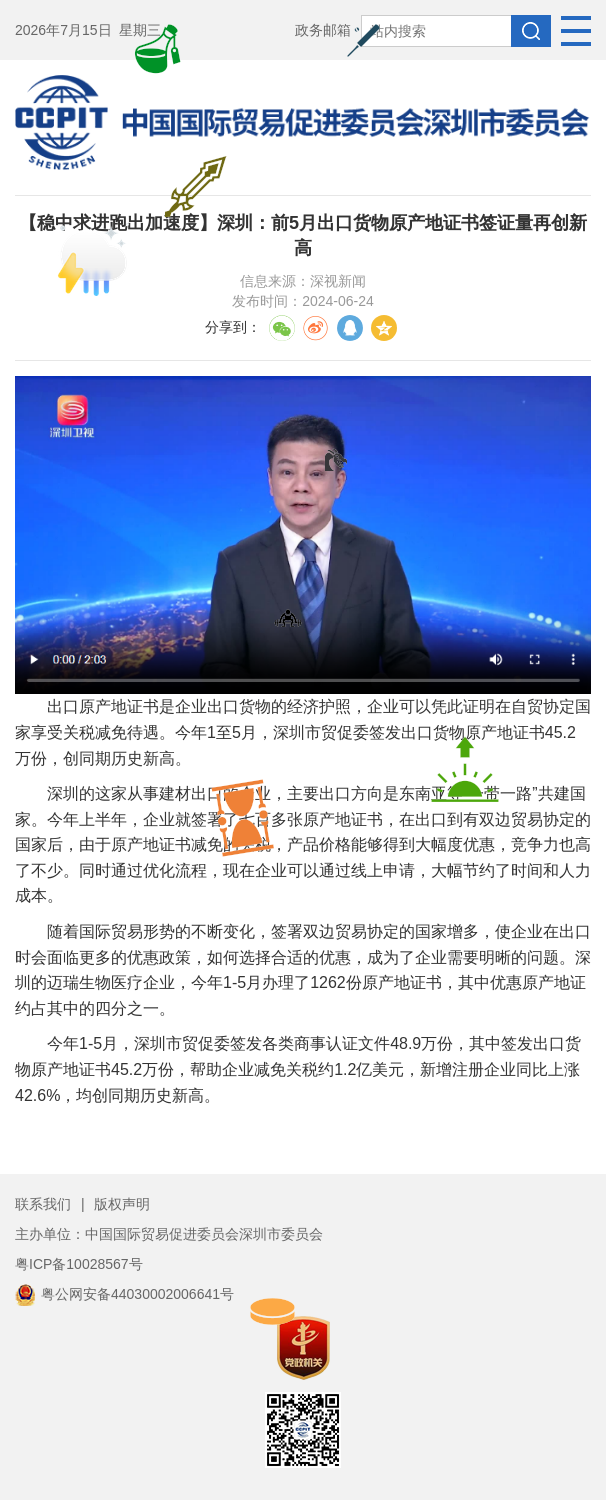 The height and width of the screenshot is (1500, 606). Describe the element at coordinates (272, 1311) in the screenshot. I see `view your token balance` at that location.